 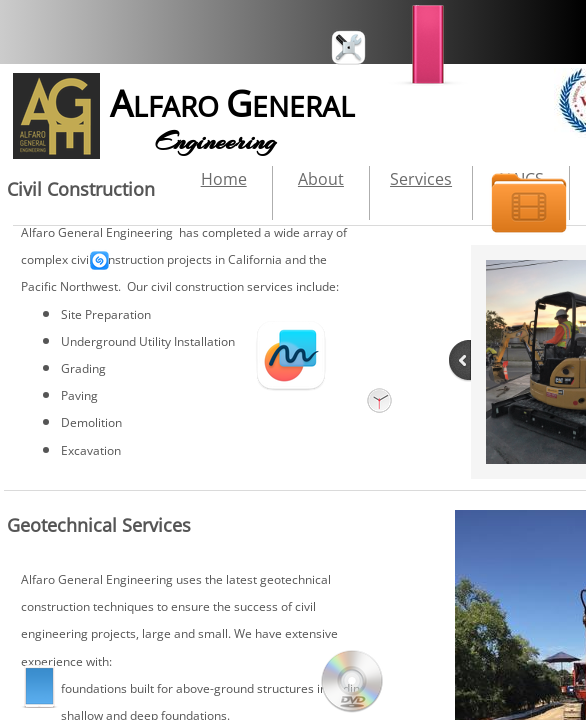 What do you see at coordinates (379, 400) in the screenshot?
I see `access time and date settings` at bounding box center [379, 400].